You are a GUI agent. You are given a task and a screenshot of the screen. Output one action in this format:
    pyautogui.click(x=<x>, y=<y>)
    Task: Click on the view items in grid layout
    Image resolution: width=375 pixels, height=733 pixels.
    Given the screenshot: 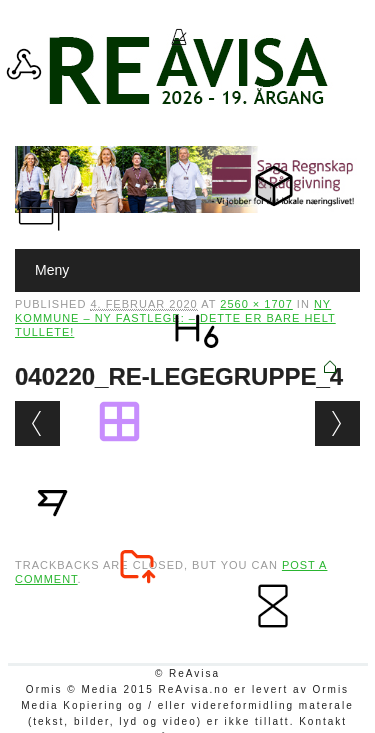 What is the action you would take?
    pyautogui.click(x=119, y=421)
    